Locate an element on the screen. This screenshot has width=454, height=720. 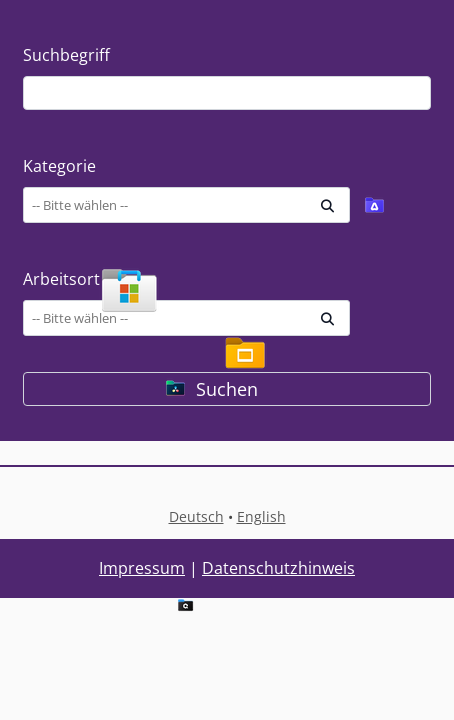
open adonis project folder is located at coordinates (374, 205).